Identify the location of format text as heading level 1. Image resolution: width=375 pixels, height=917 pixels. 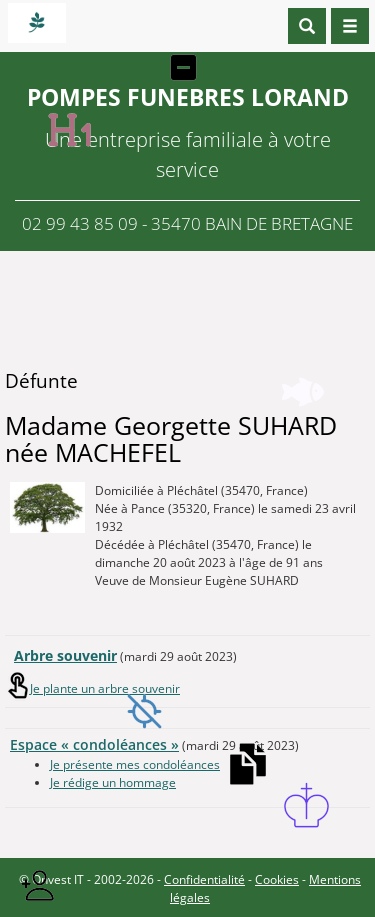
(72, 130).